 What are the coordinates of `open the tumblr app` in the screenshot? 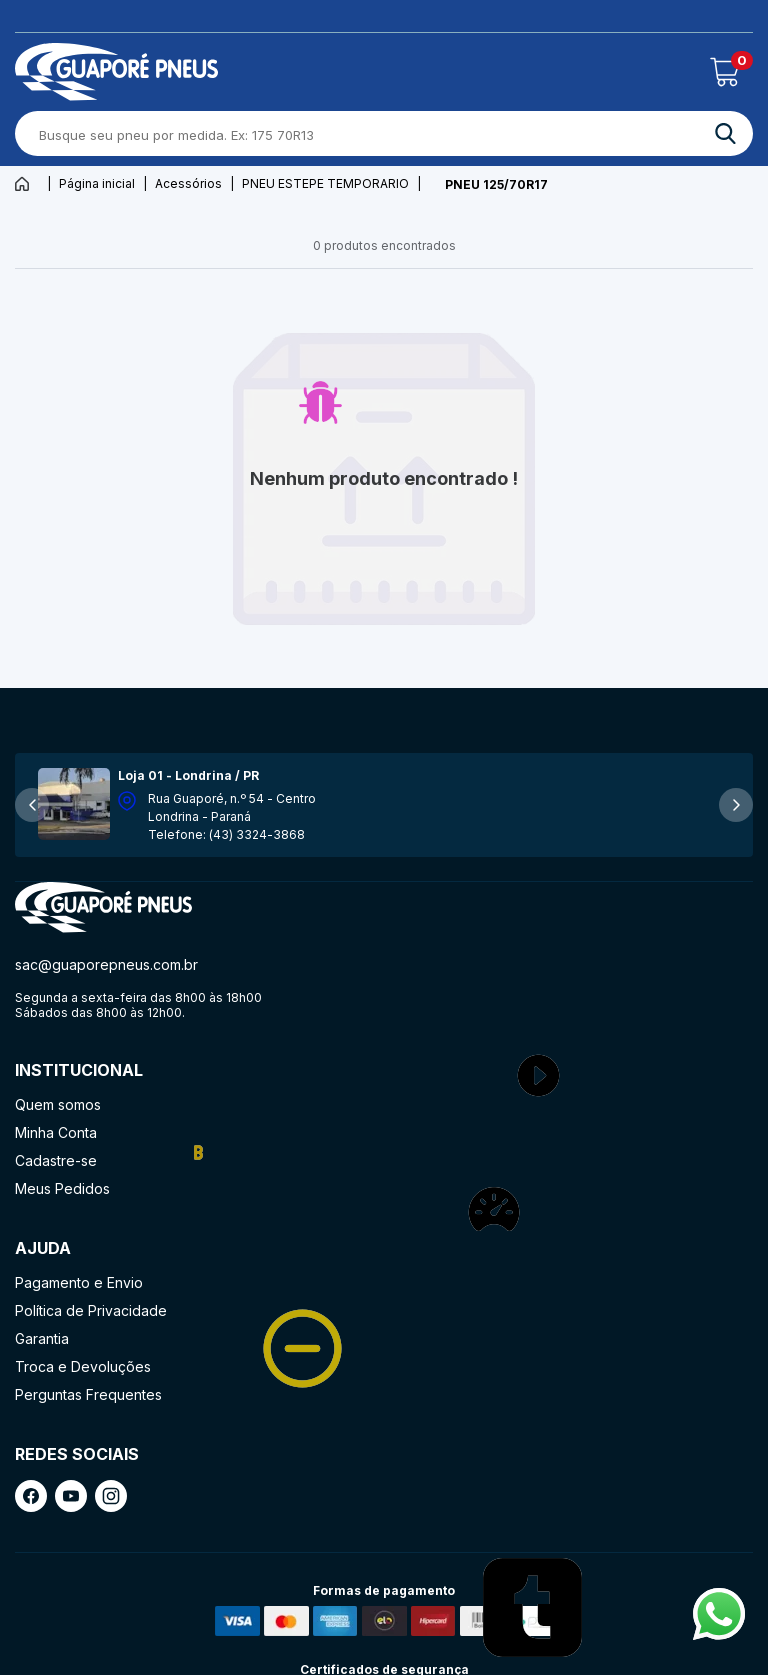 It's located at (532, 1607).